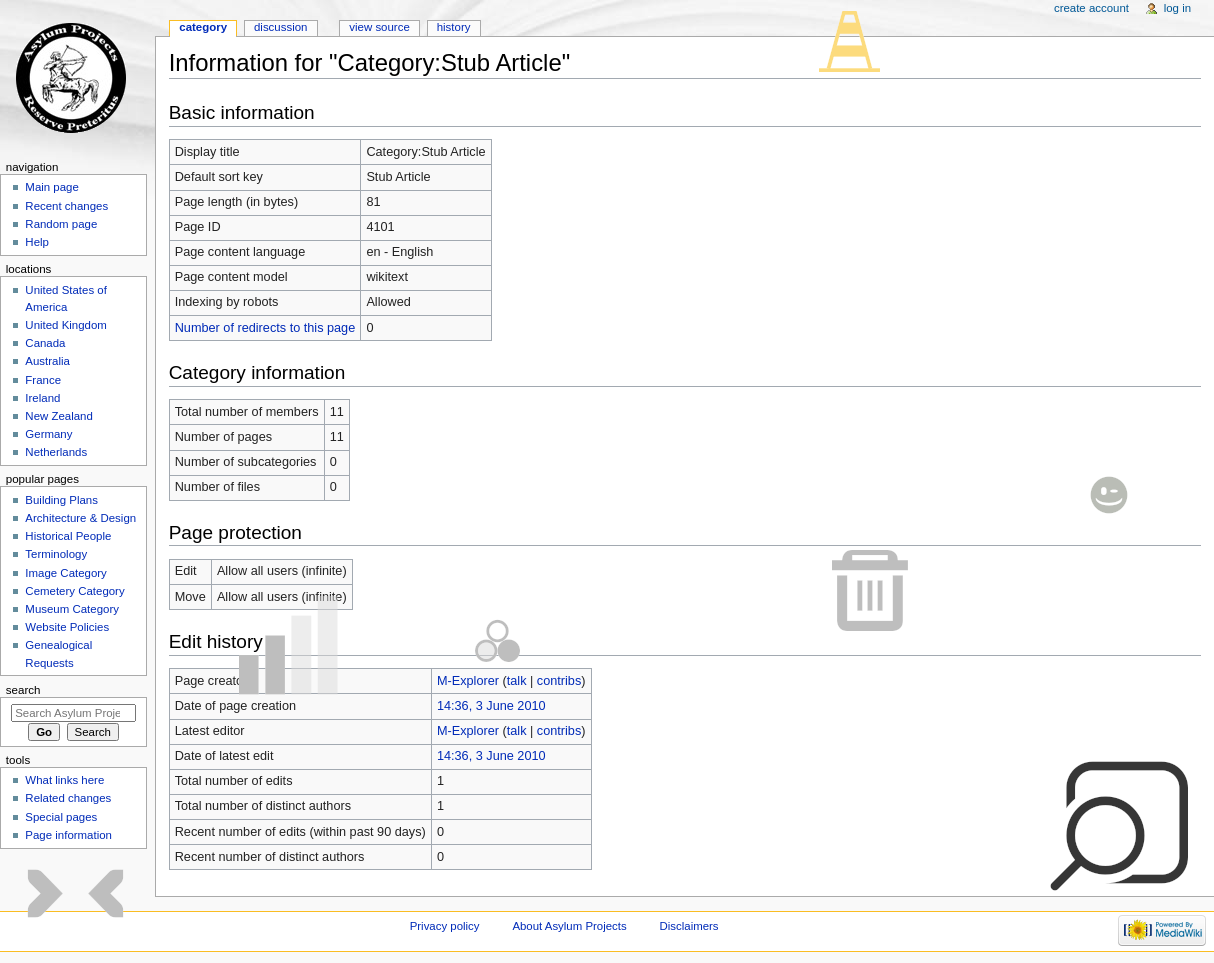  What do you see at coordinates (291, 648) in the screenshot?
I see `indicates moderate cellular signal strength` at bounding box center [291, 648].